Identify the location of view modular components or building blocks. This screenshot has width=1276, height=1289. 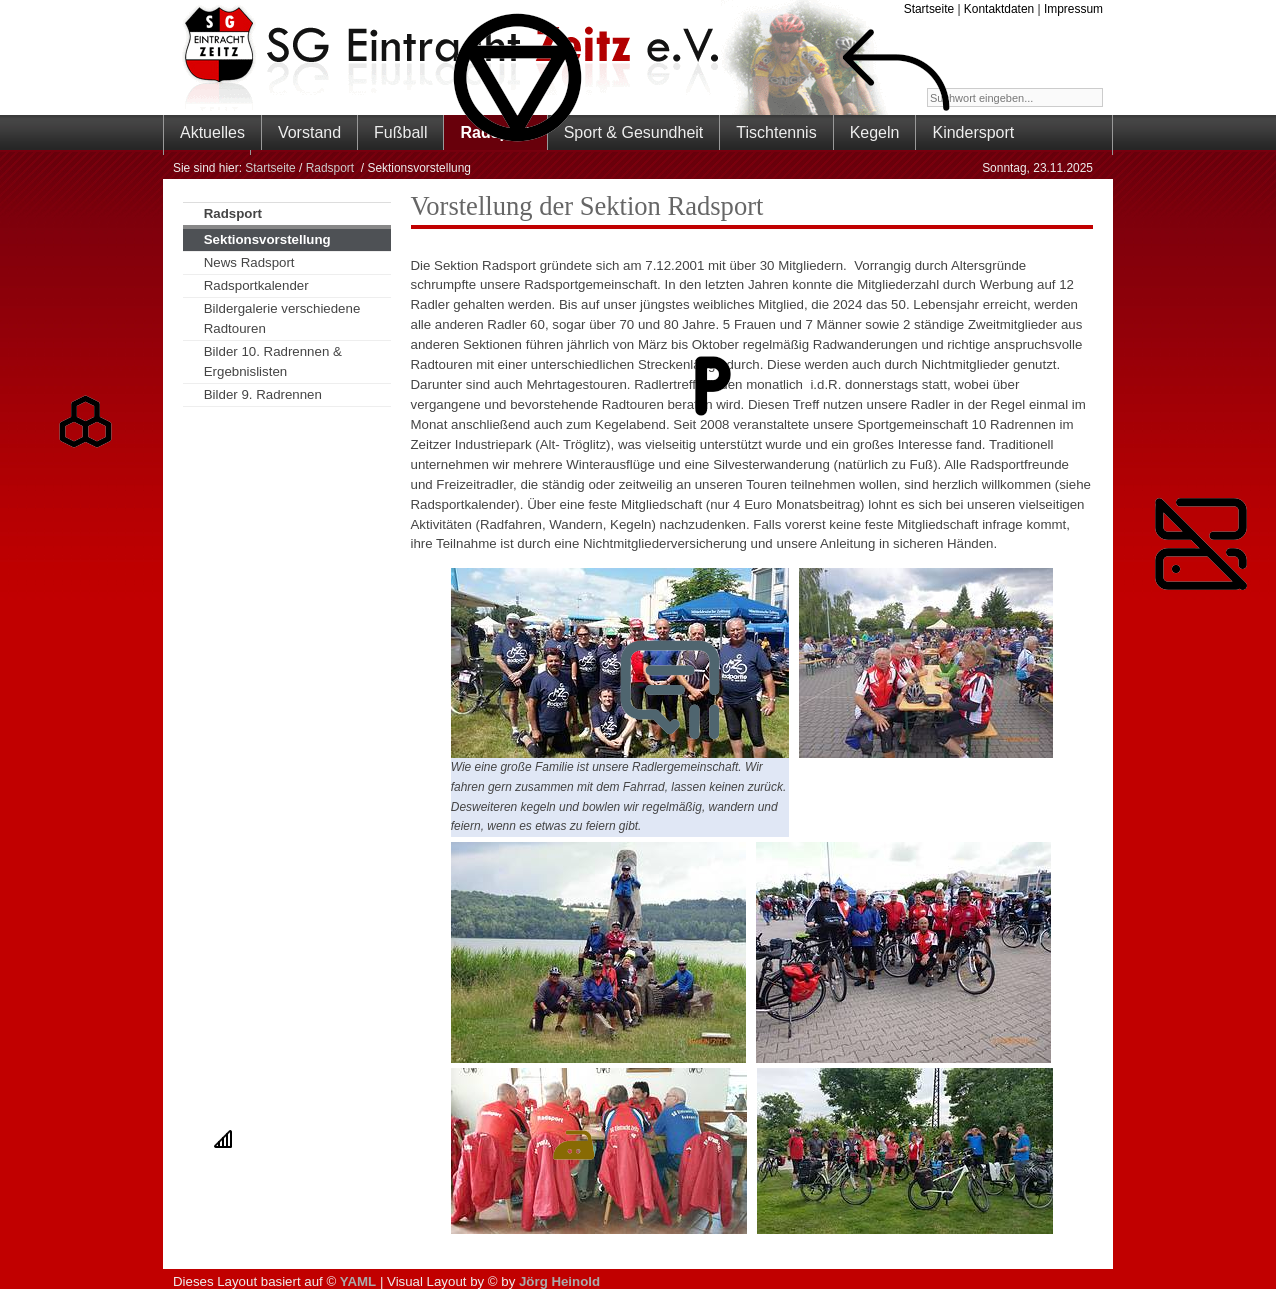
(85, 421).